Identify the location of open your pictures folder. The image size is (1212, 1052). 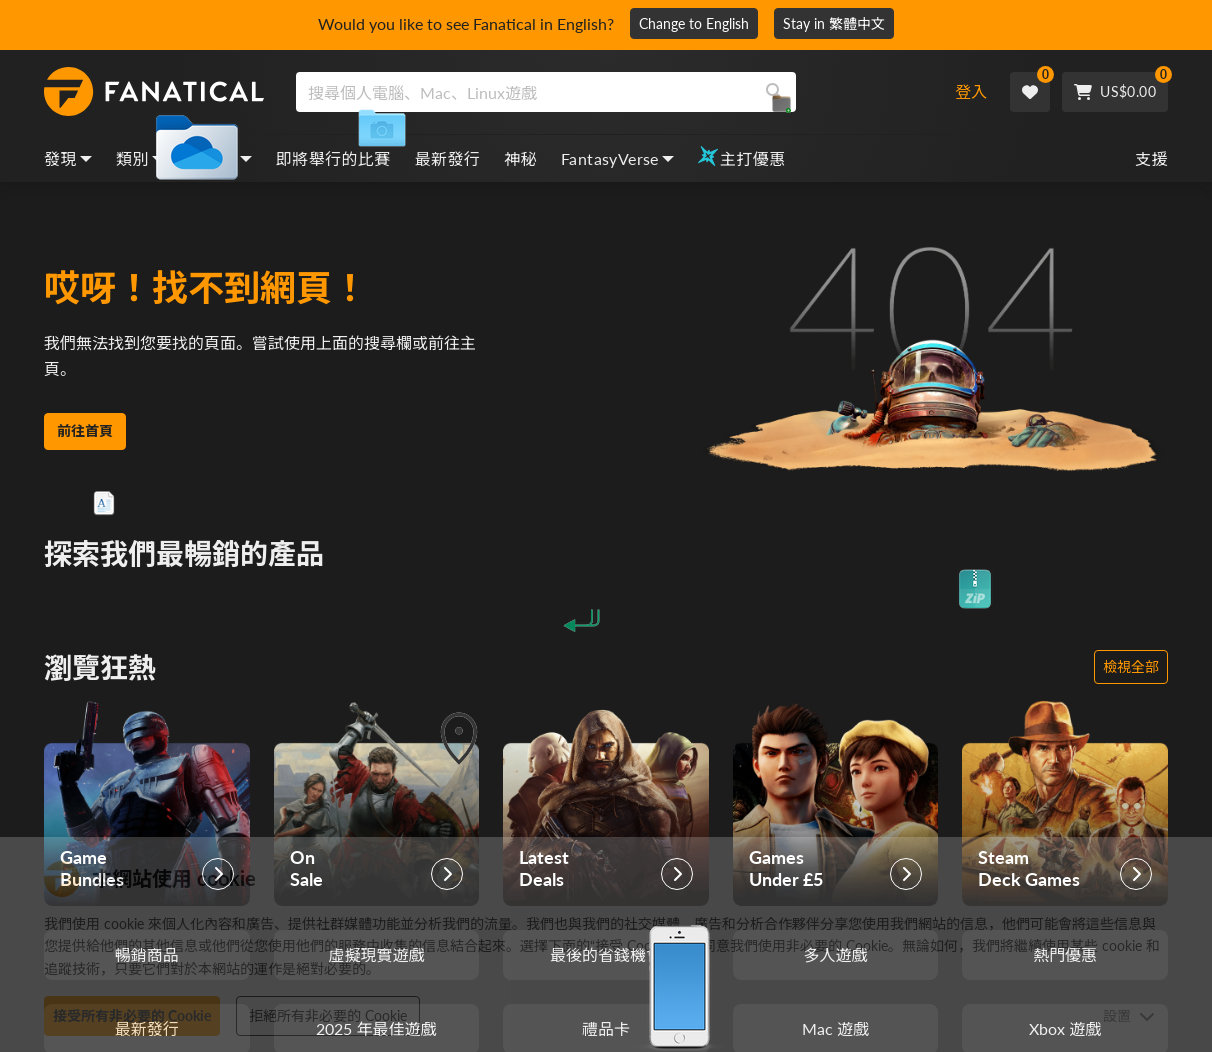
(382, 128).